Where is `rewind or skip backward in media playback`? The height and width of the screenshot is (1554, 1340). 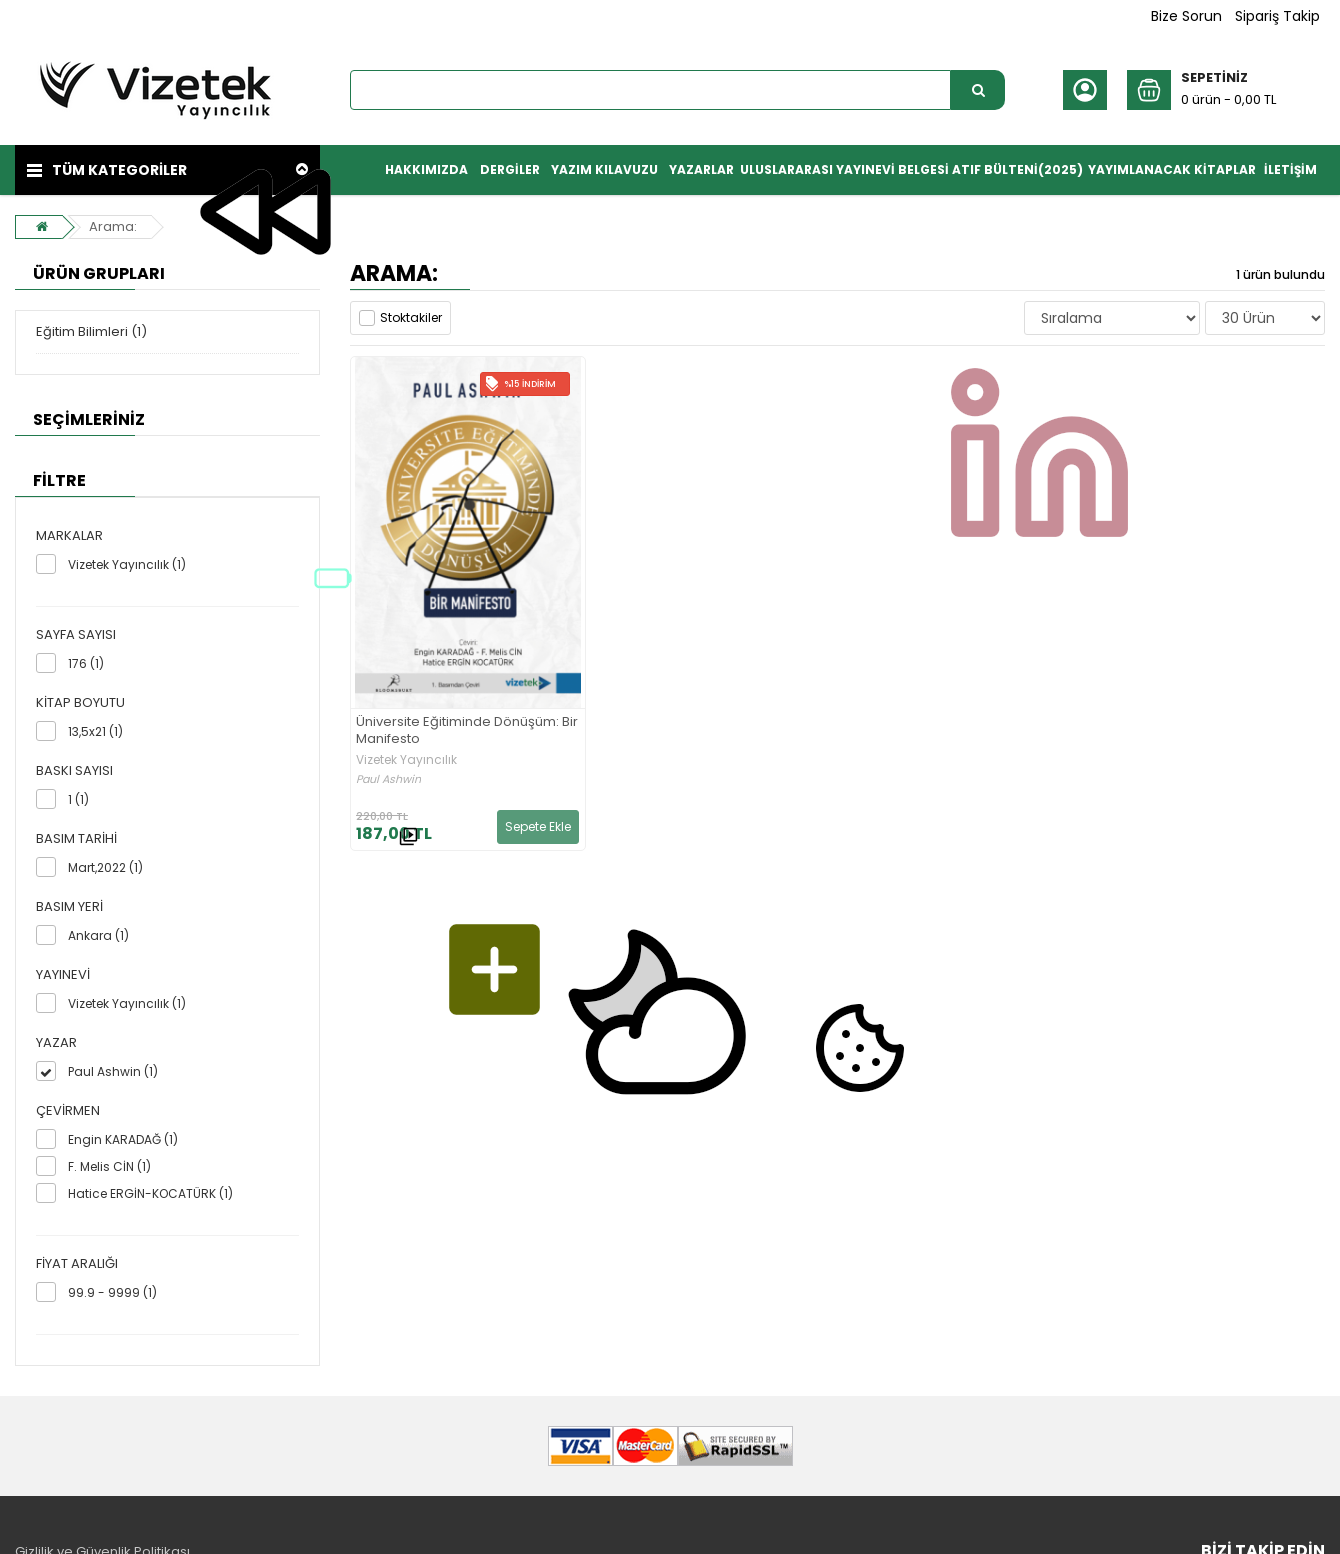
rewind or skip backward in media playback is located at coordinates (270, 212).